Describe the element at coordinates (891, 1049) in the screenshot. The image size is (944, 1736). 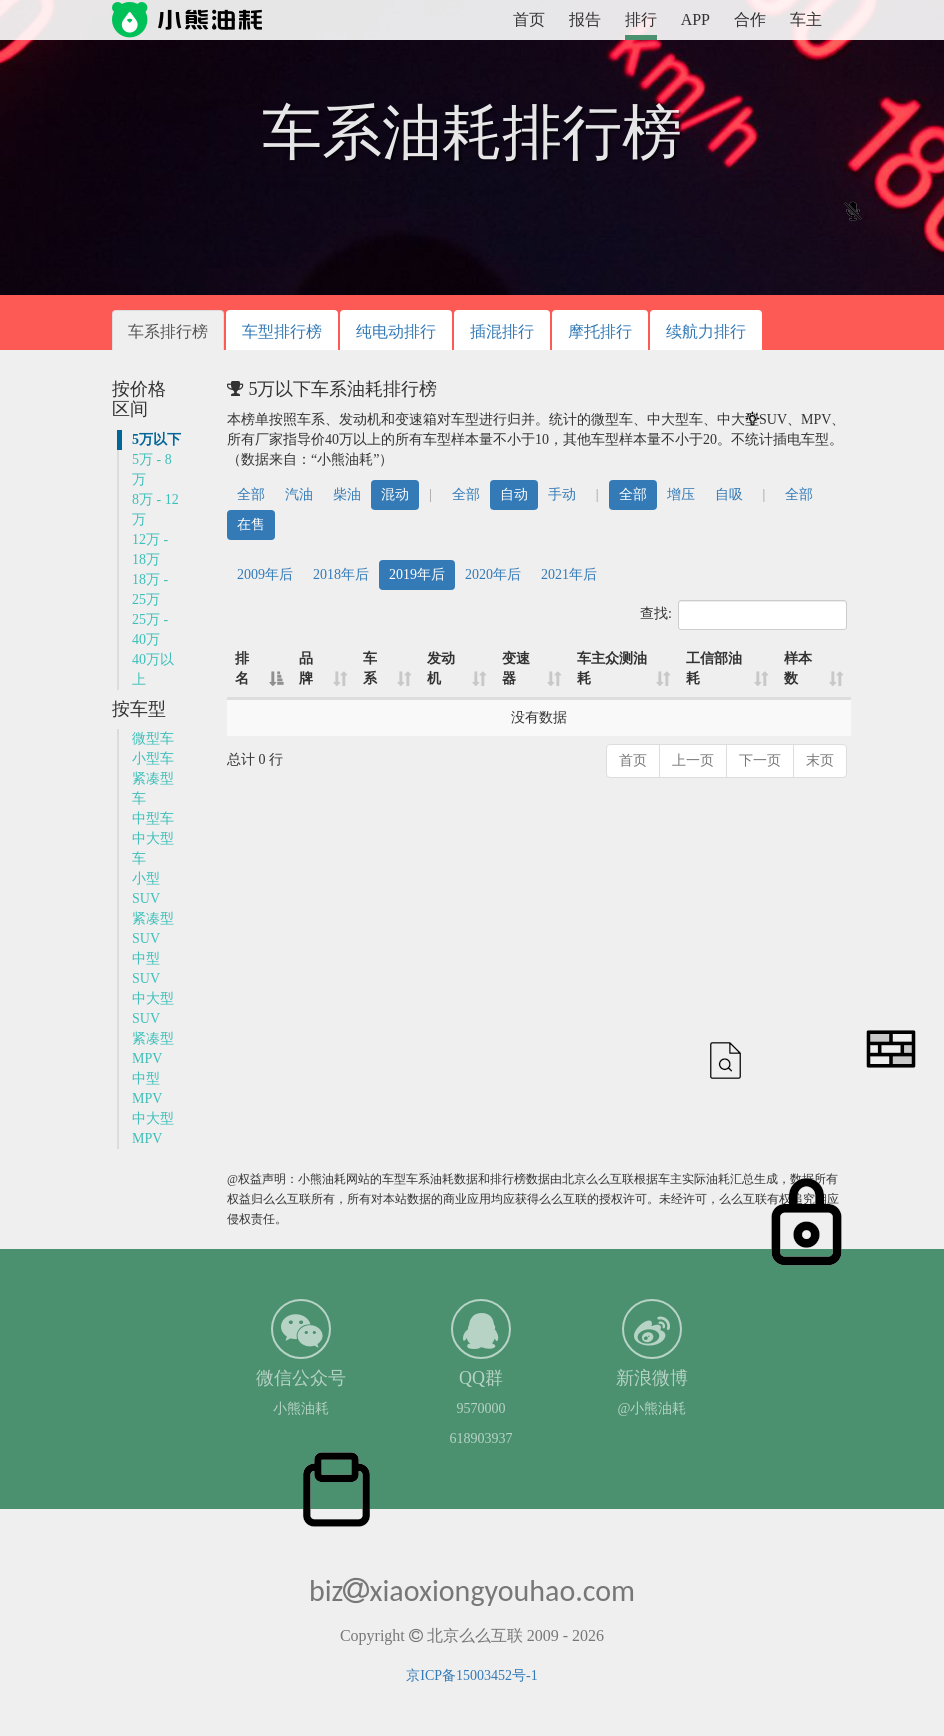
I see `access wall or barrier settings` at that location.